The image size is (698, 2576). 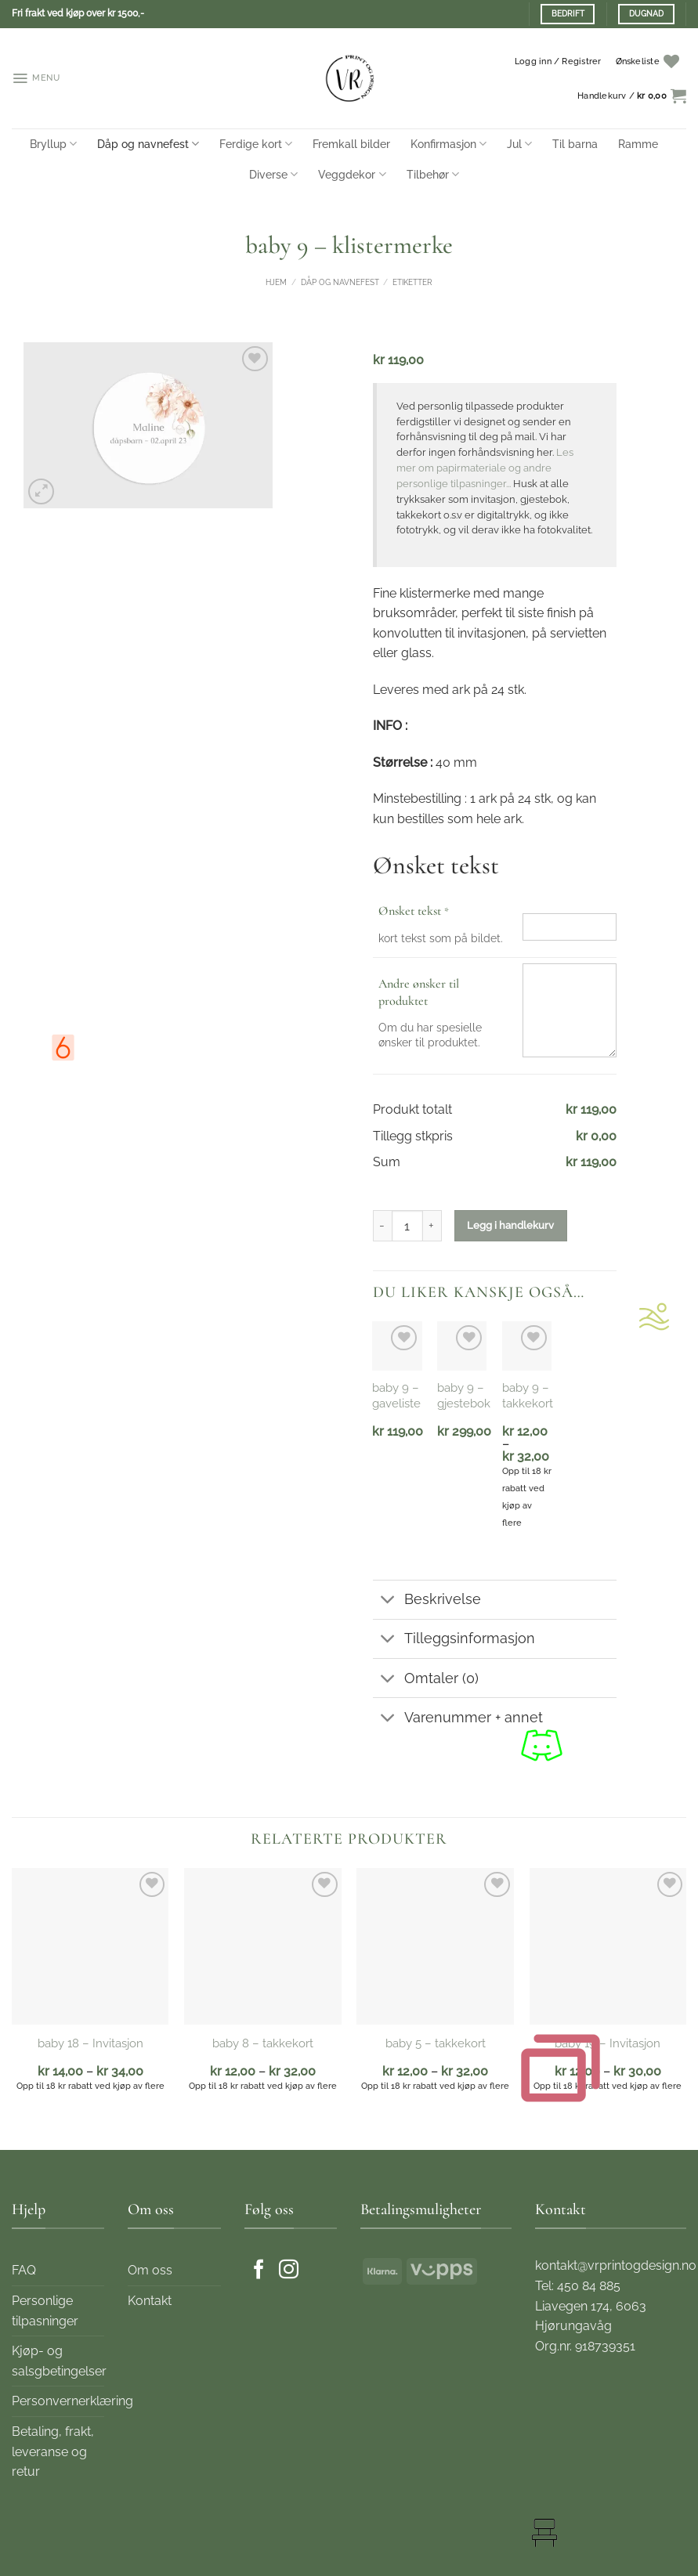 I want to click on browse furniture or seating options, so click(x=544, y=2533).